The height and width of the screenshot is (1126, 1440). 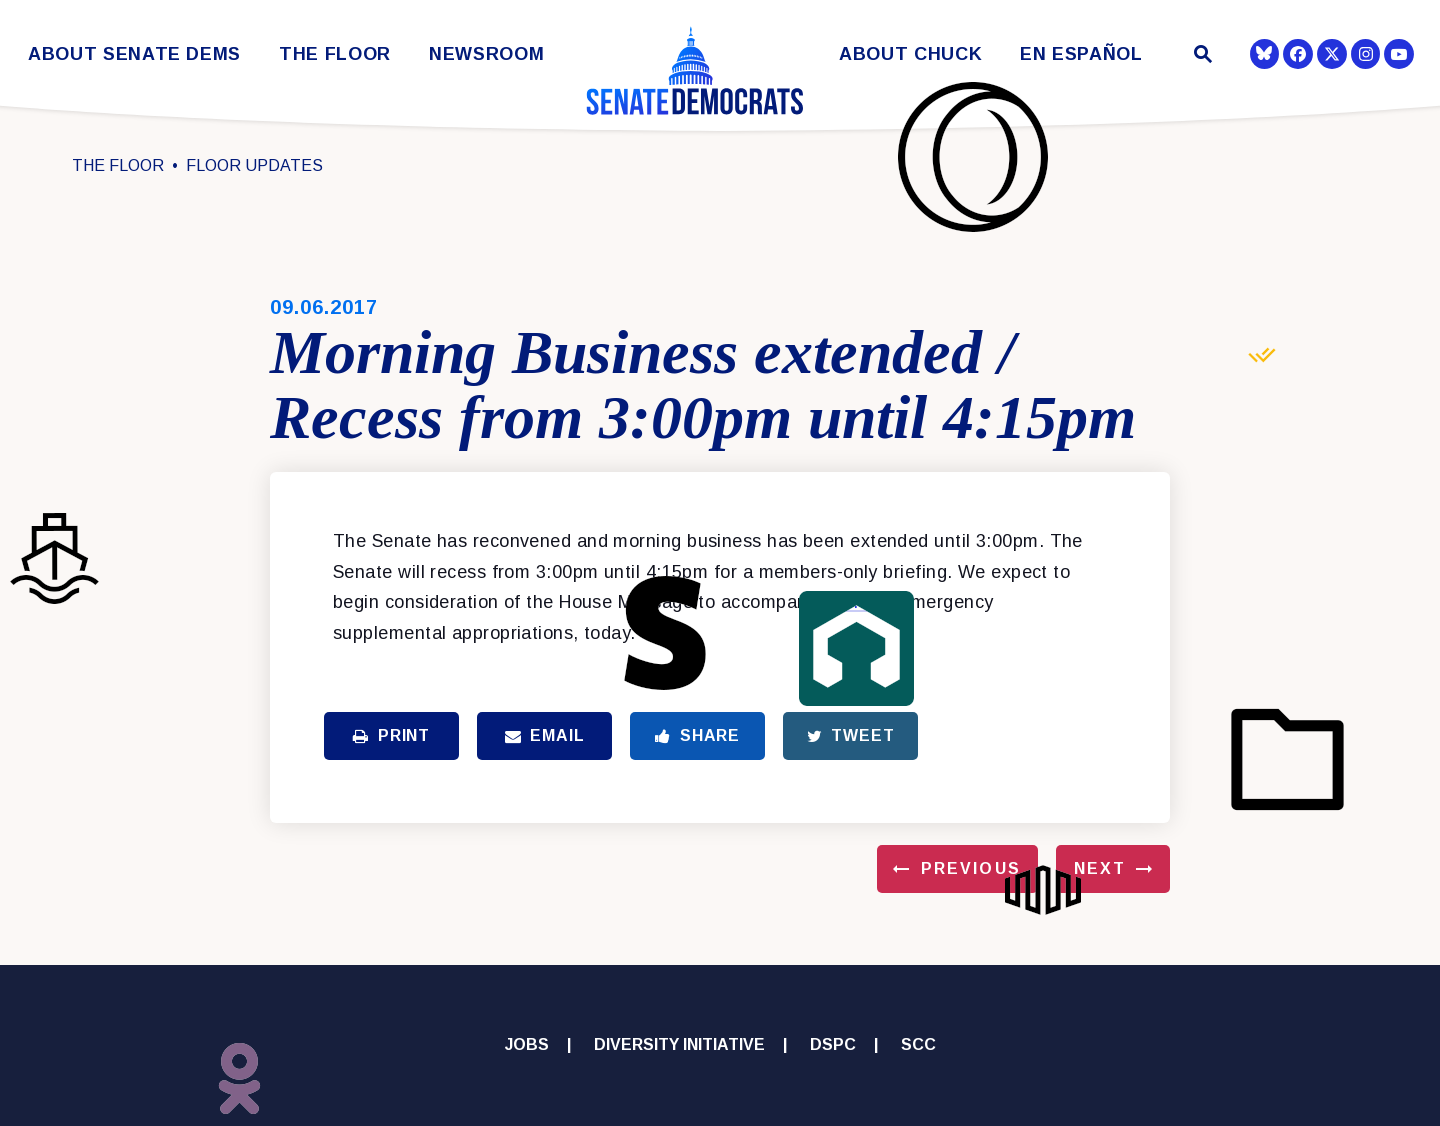 I want to click on ImprovMX email forwarding service logo, so click(x=54, y=558).